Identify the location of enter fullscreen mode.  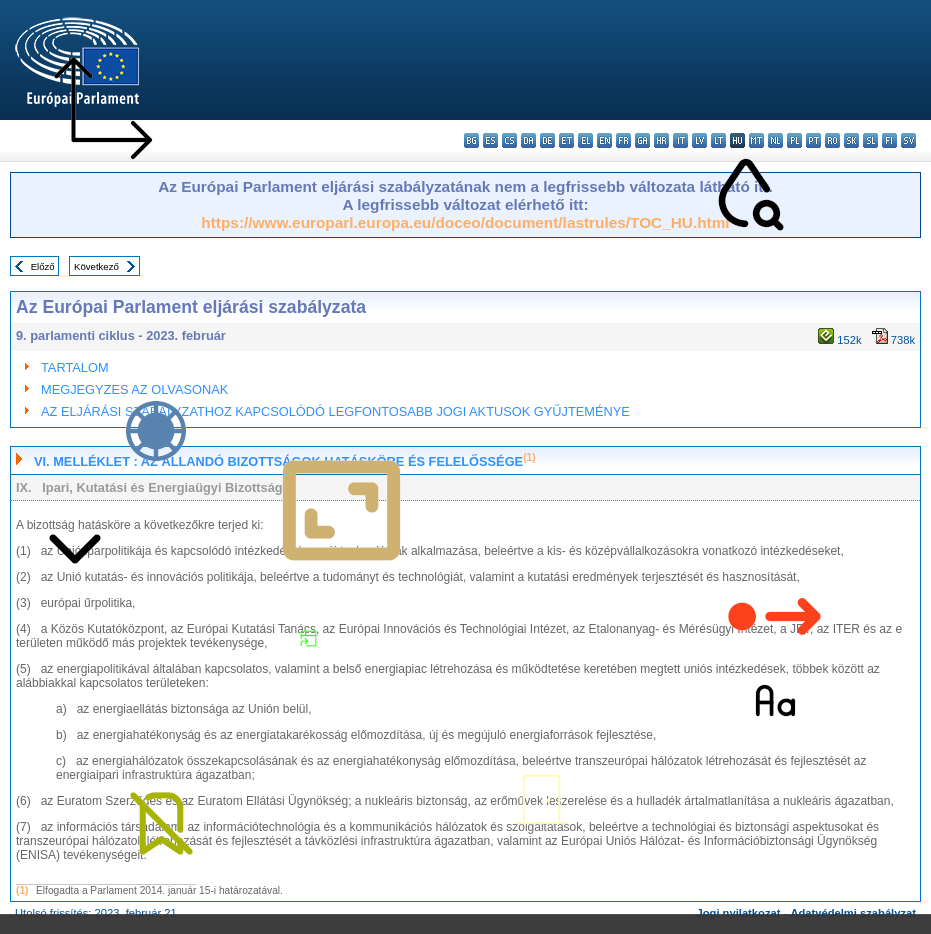
(341, 510).